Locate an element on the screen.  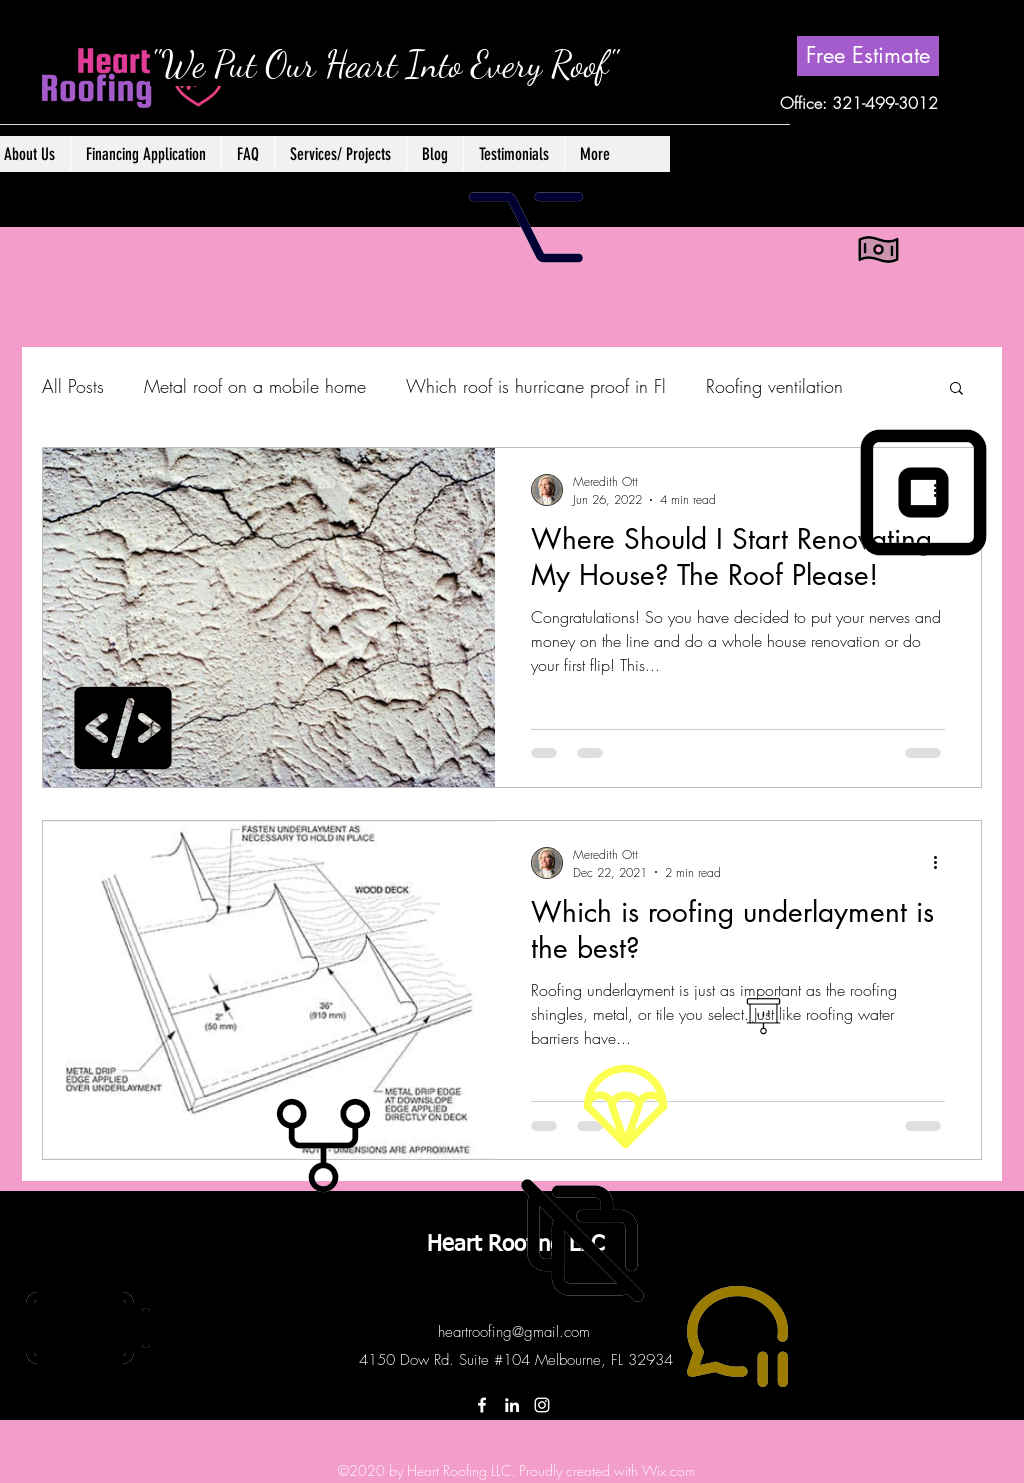
indicates battery is completely drained is located at coordinates (86, 1328).